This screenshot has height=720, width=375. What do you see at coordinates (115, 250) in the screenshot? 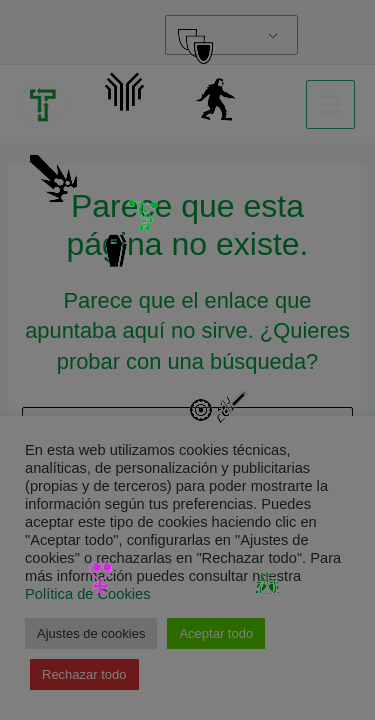
I see `indicates death or game over state` at bounding box center [115, 250].